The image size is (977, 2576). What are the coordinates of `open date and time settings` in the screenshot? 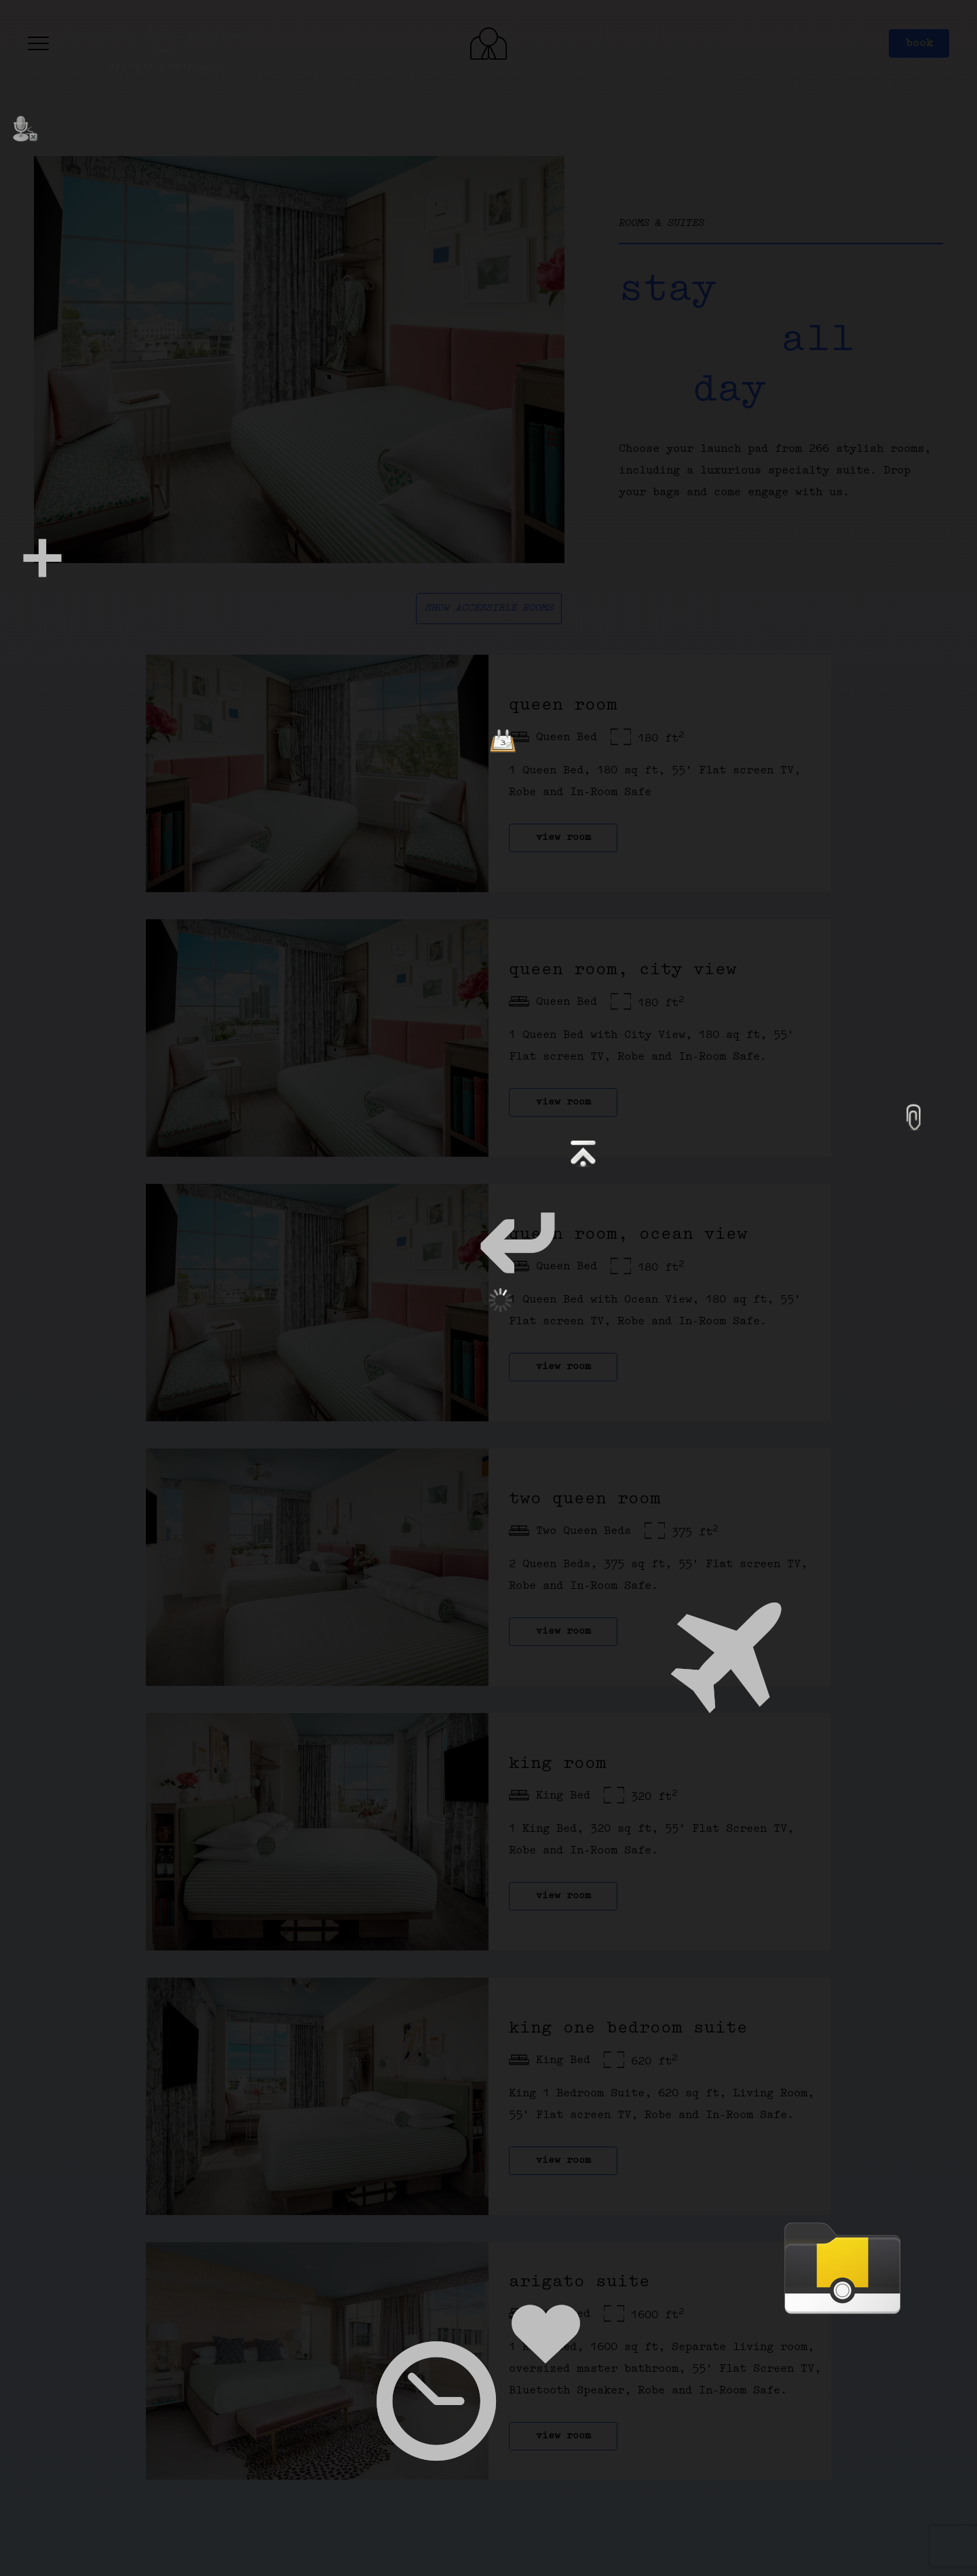 It's located at (440, 2405).